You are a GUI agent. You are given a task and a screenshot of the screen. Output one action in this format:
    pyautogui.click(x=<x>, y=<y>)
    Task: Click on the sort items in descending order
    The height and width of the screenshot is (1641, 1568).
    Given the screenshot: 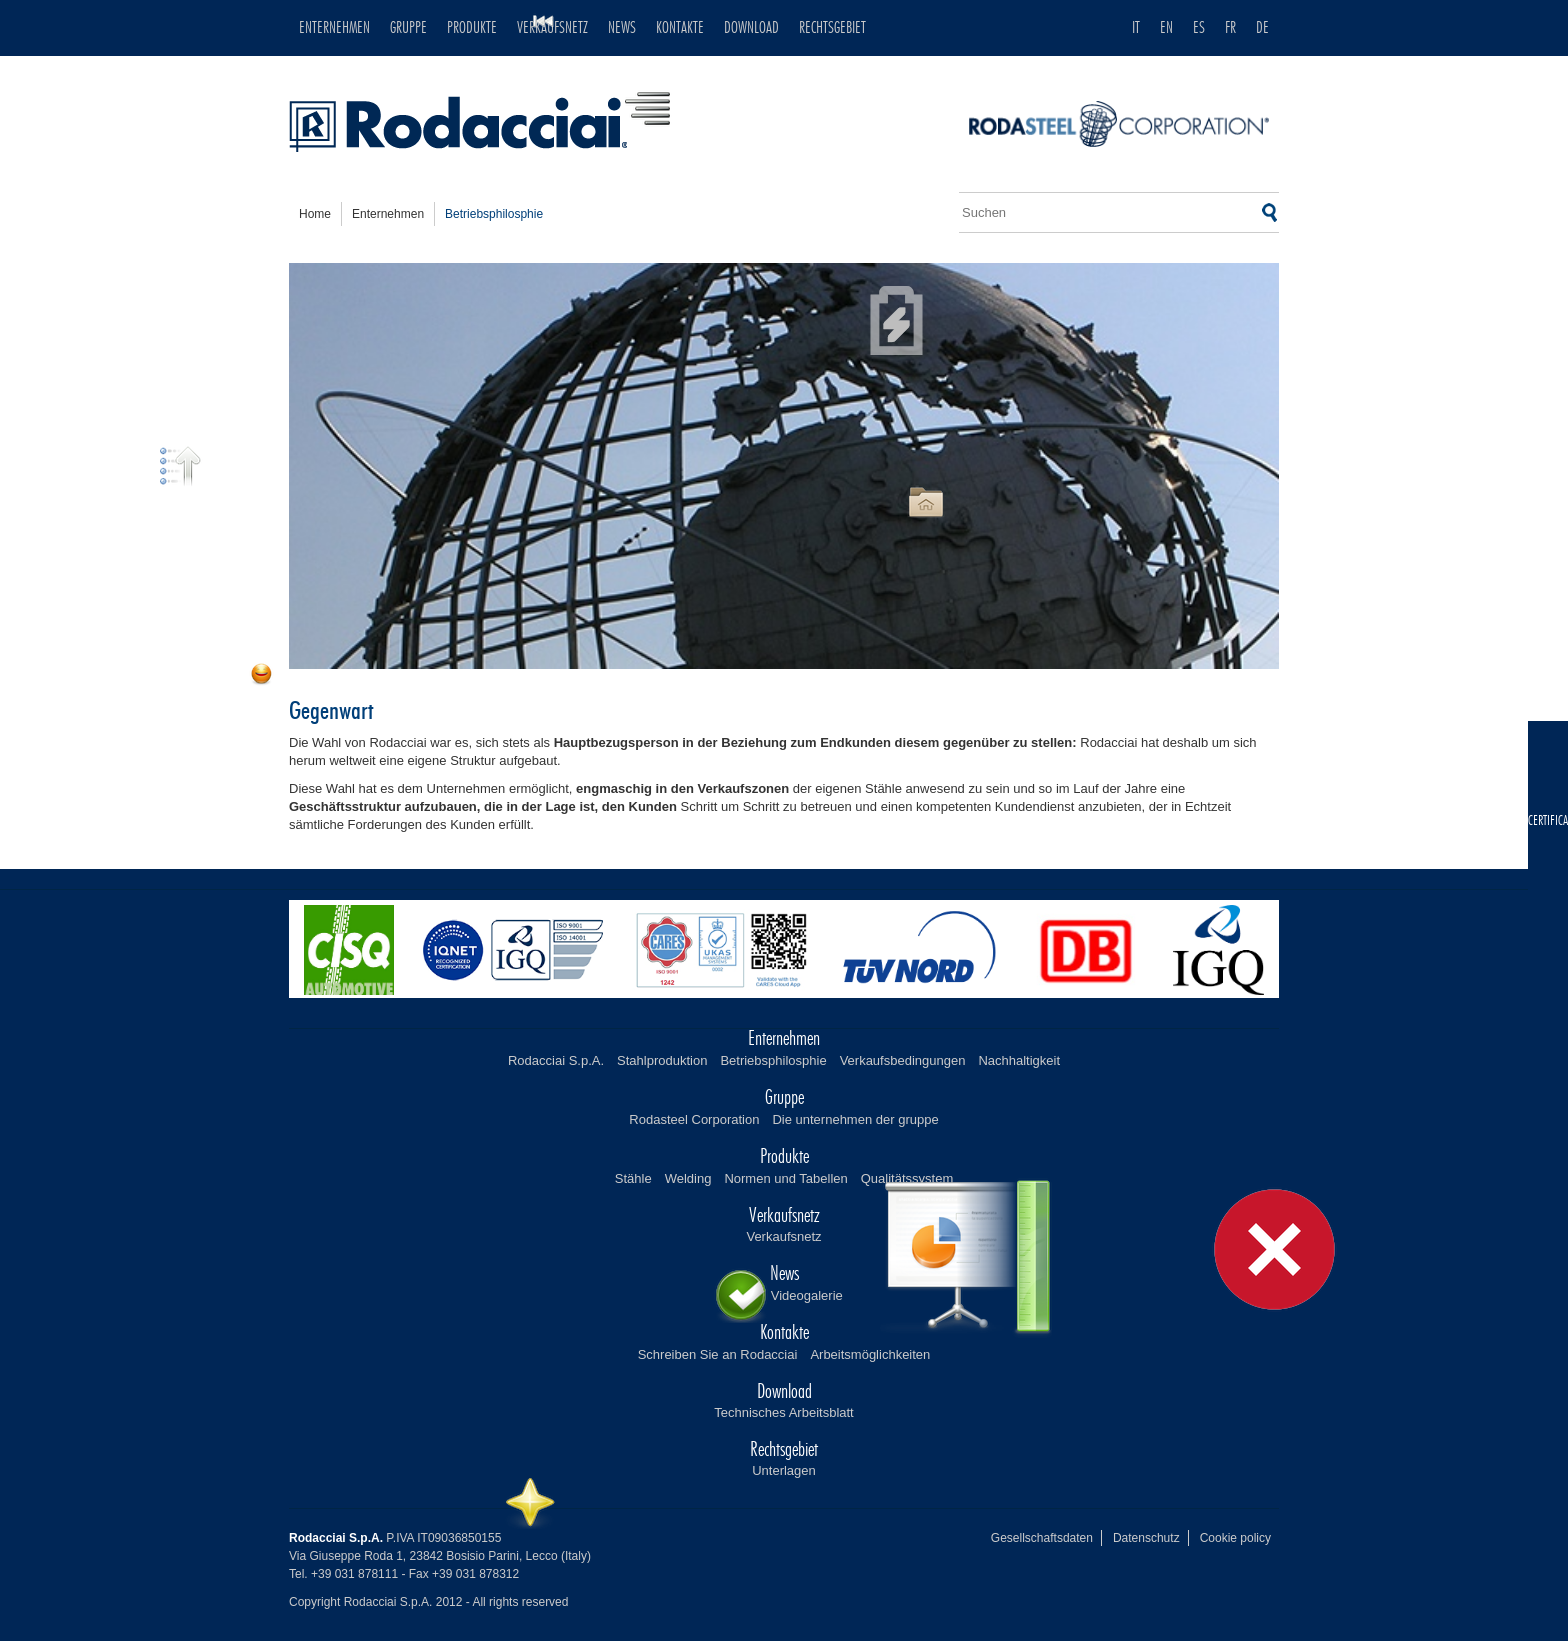 What is the action you would take?
    pyautogui.click(x=182, y=467)
    